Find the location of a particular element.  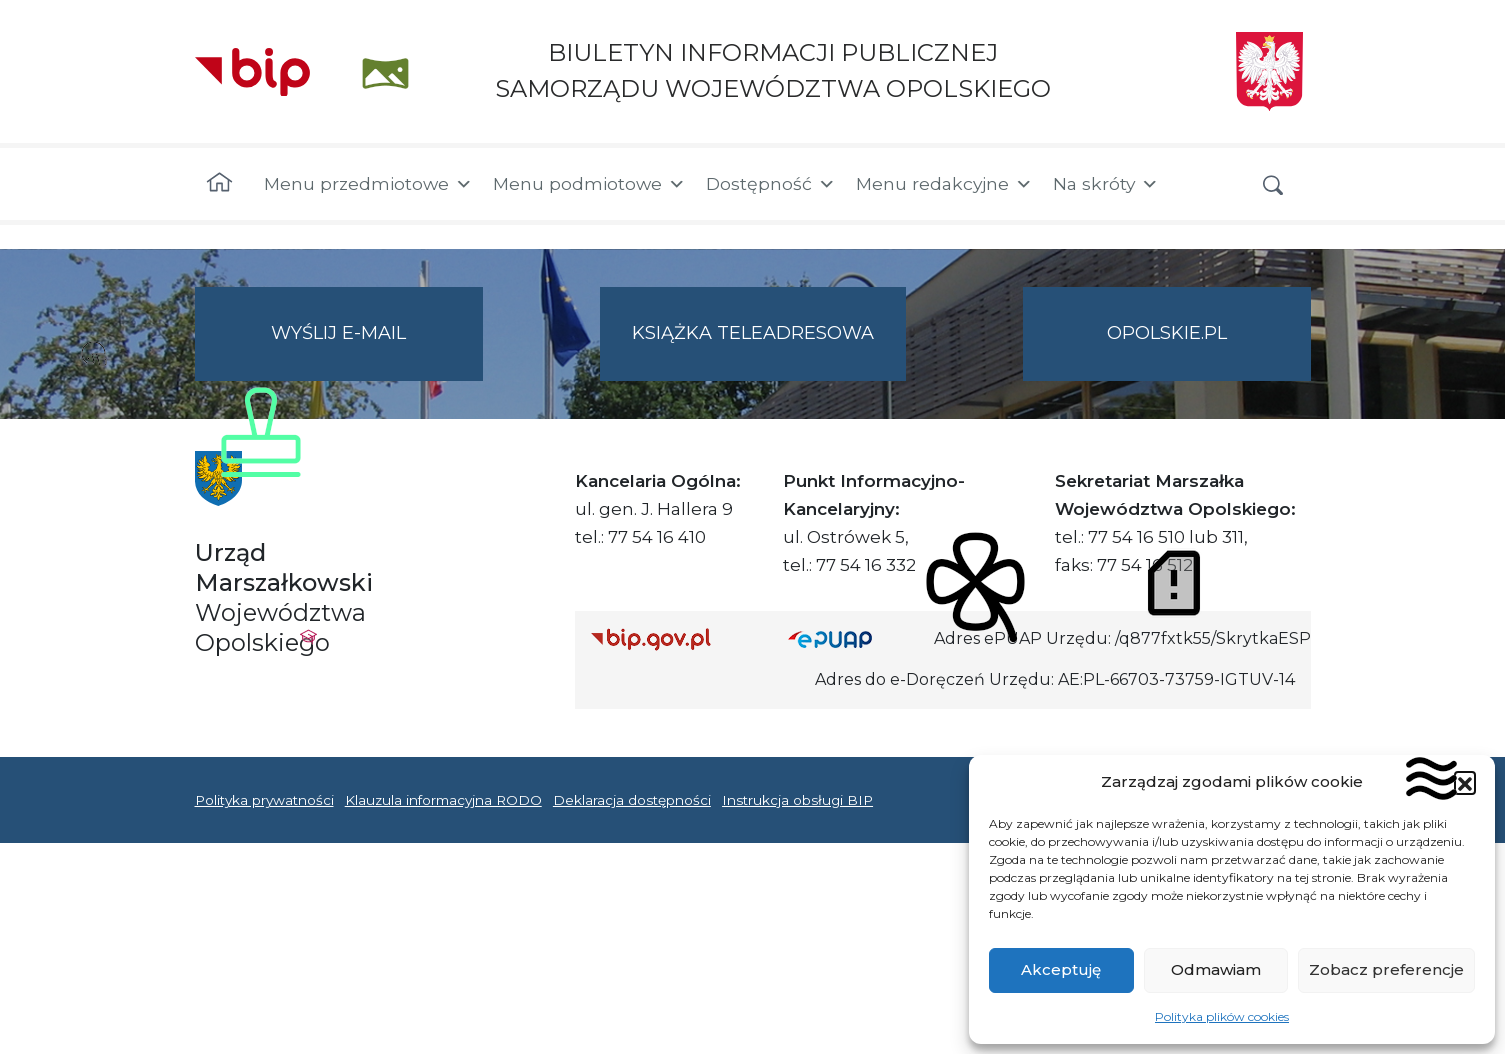

access football or sports content is located at coordinates (94, 354).